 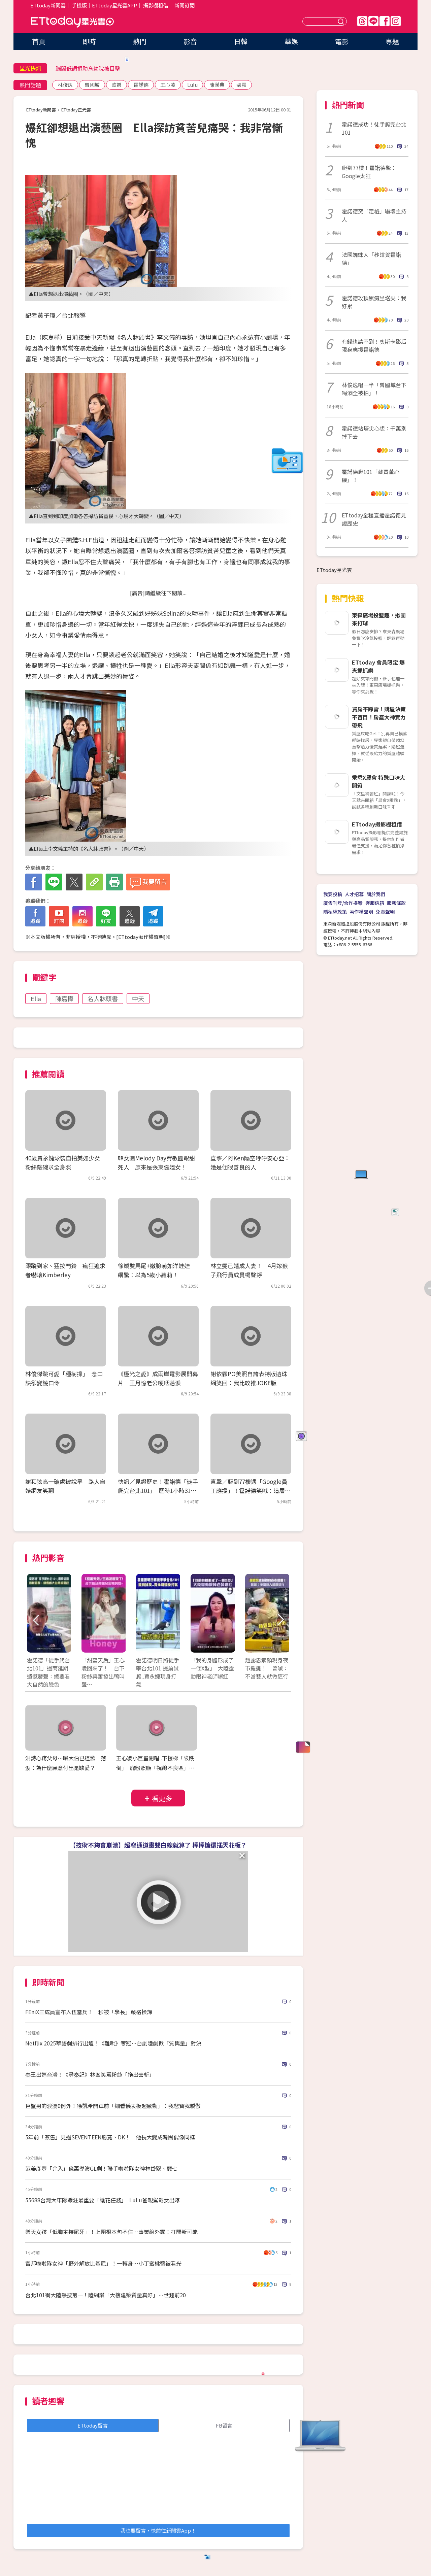 I want to click on open unity tweak tool settings, so click(x=395, y=1212).